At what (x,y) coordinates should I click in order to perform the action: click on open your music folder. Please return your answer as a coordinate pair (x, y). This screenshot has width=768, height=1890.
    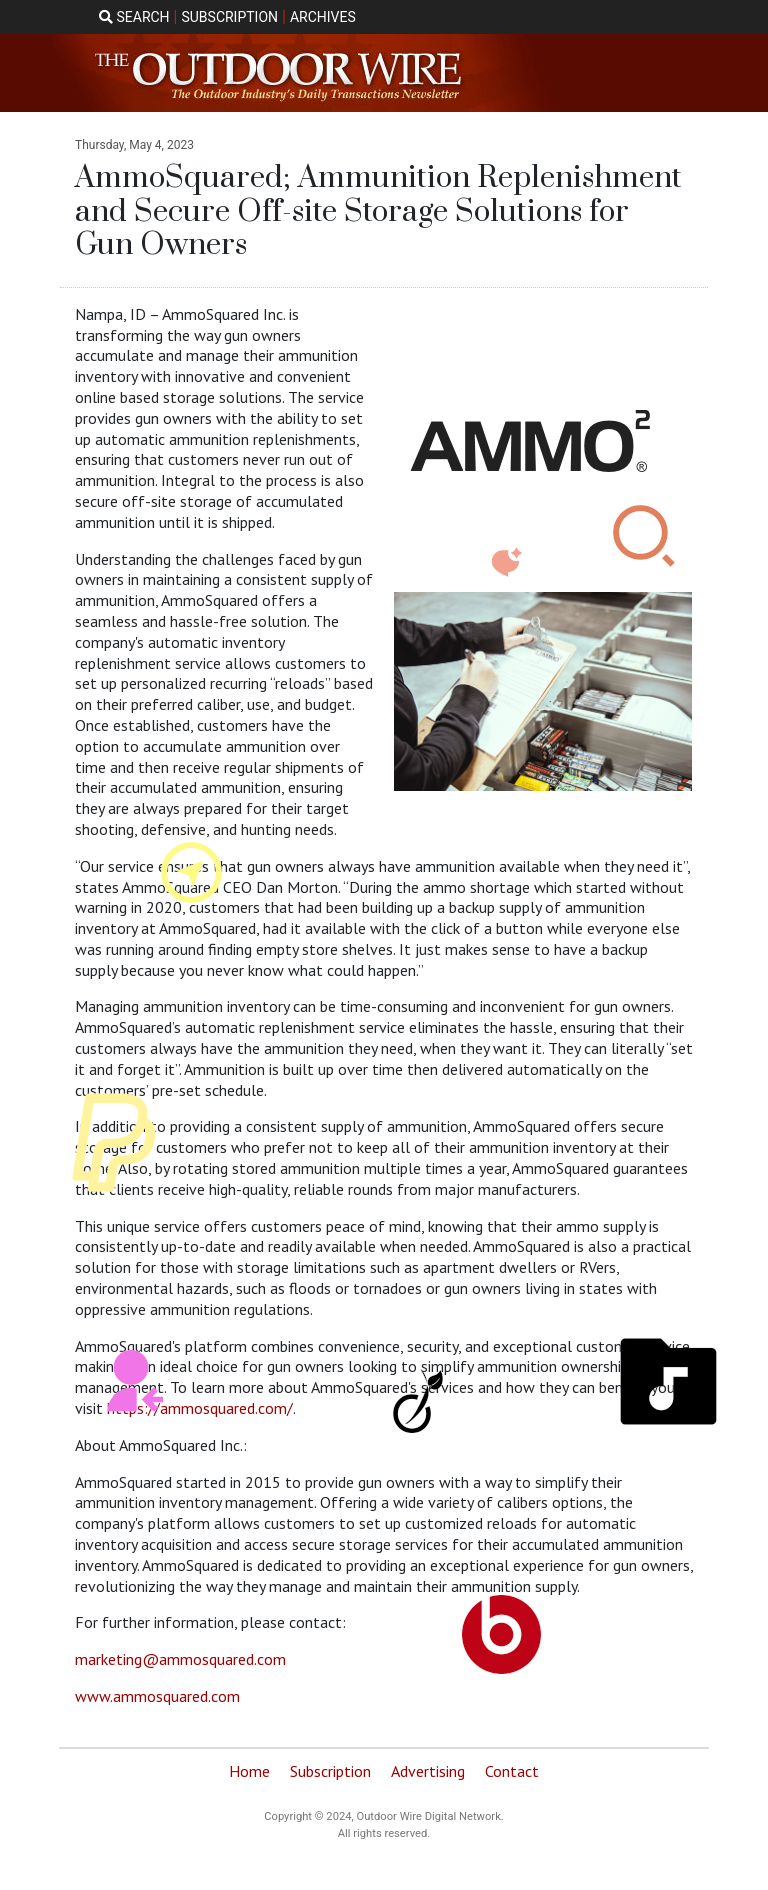
    Looking at the image, I should click on (668, 1381).